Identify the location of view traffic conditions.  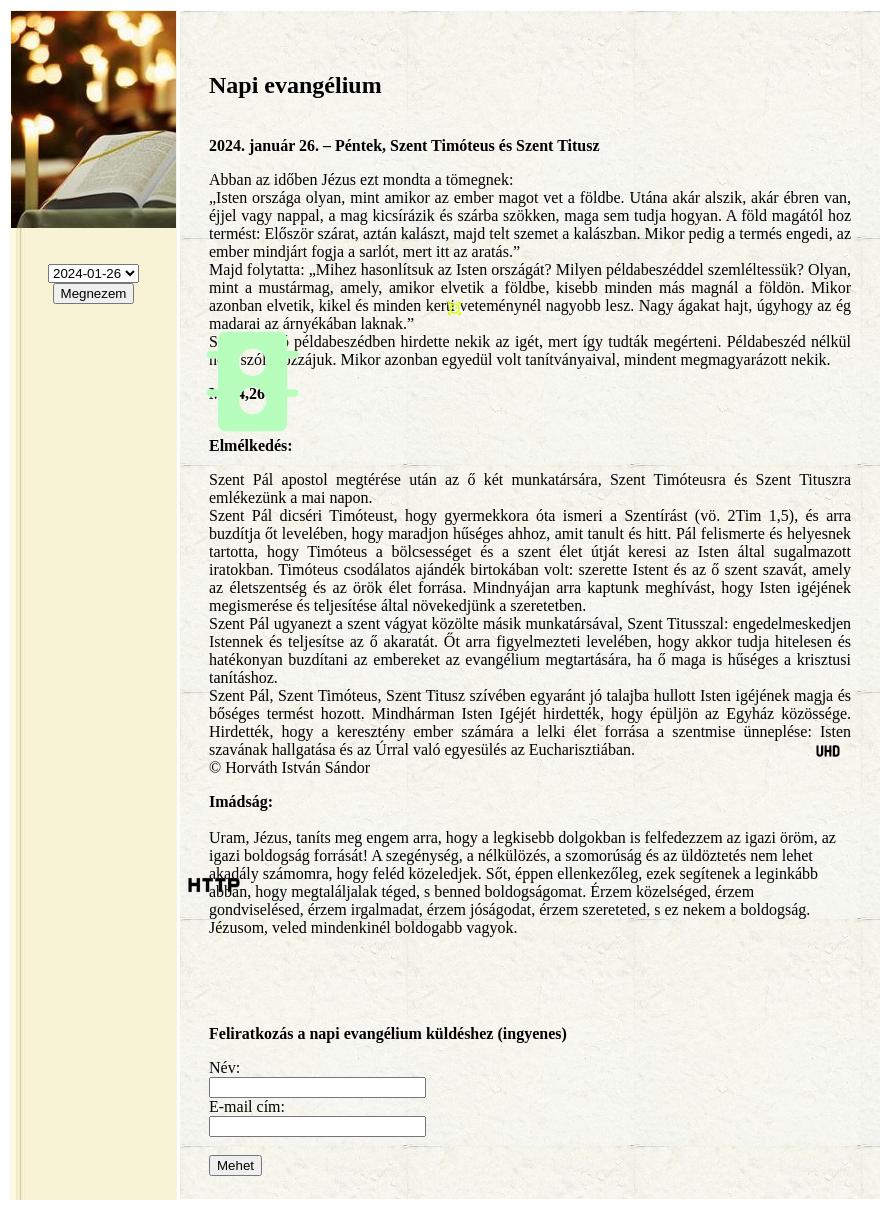
(252, 381).